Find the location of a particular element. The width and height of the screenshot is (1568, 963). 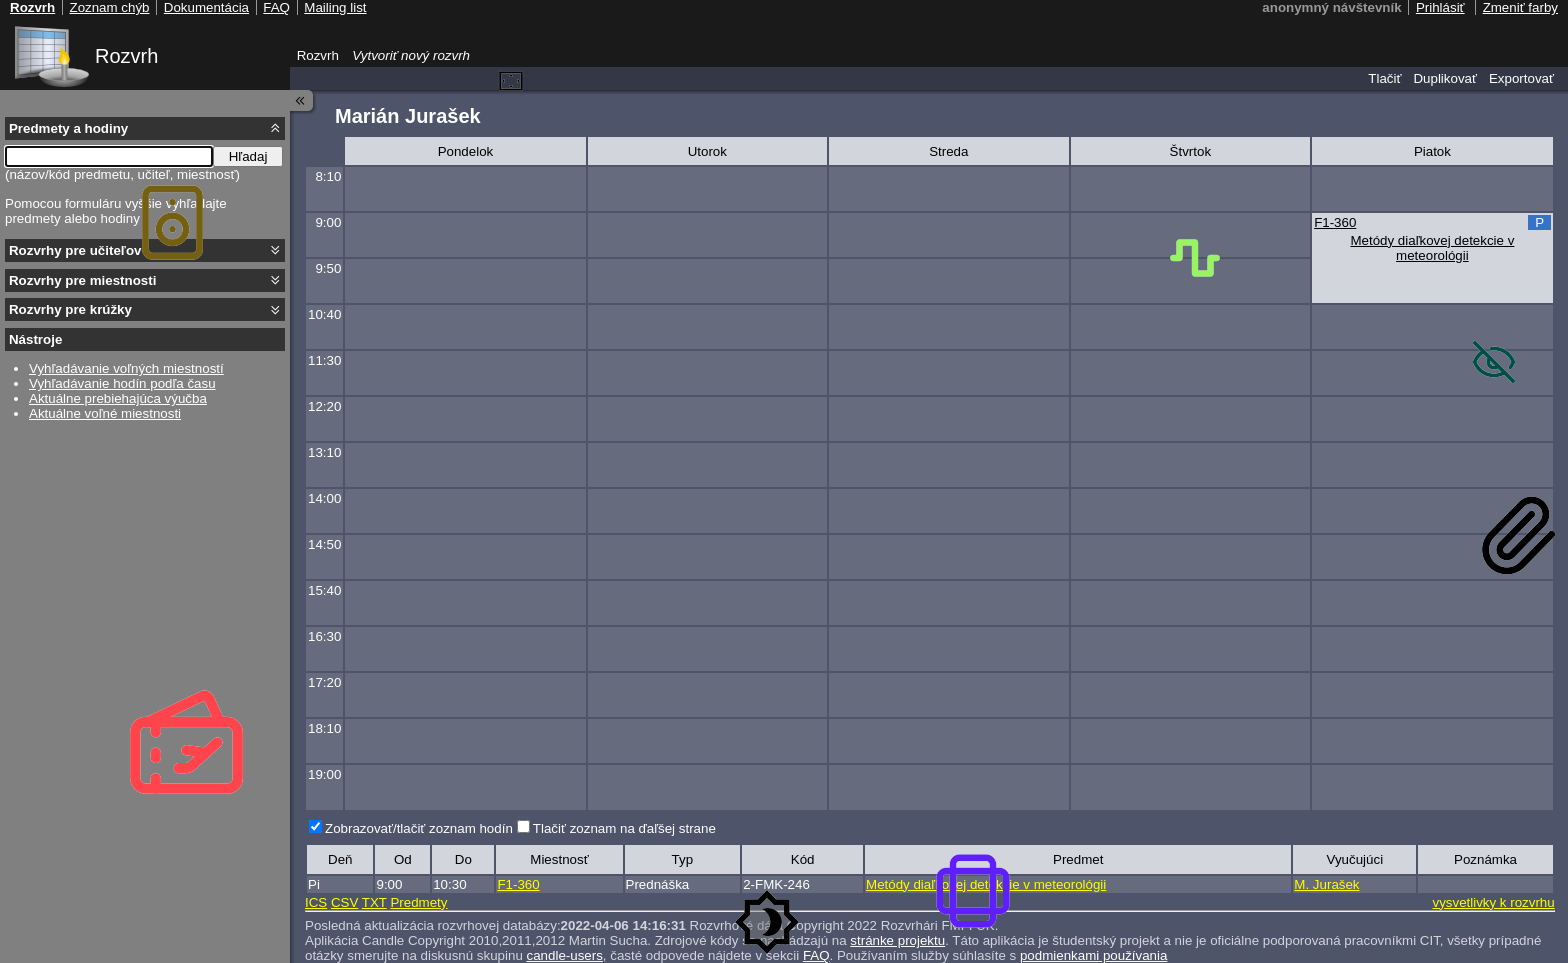

toggle dark mode or night theme is located at coordinates (767, 922).